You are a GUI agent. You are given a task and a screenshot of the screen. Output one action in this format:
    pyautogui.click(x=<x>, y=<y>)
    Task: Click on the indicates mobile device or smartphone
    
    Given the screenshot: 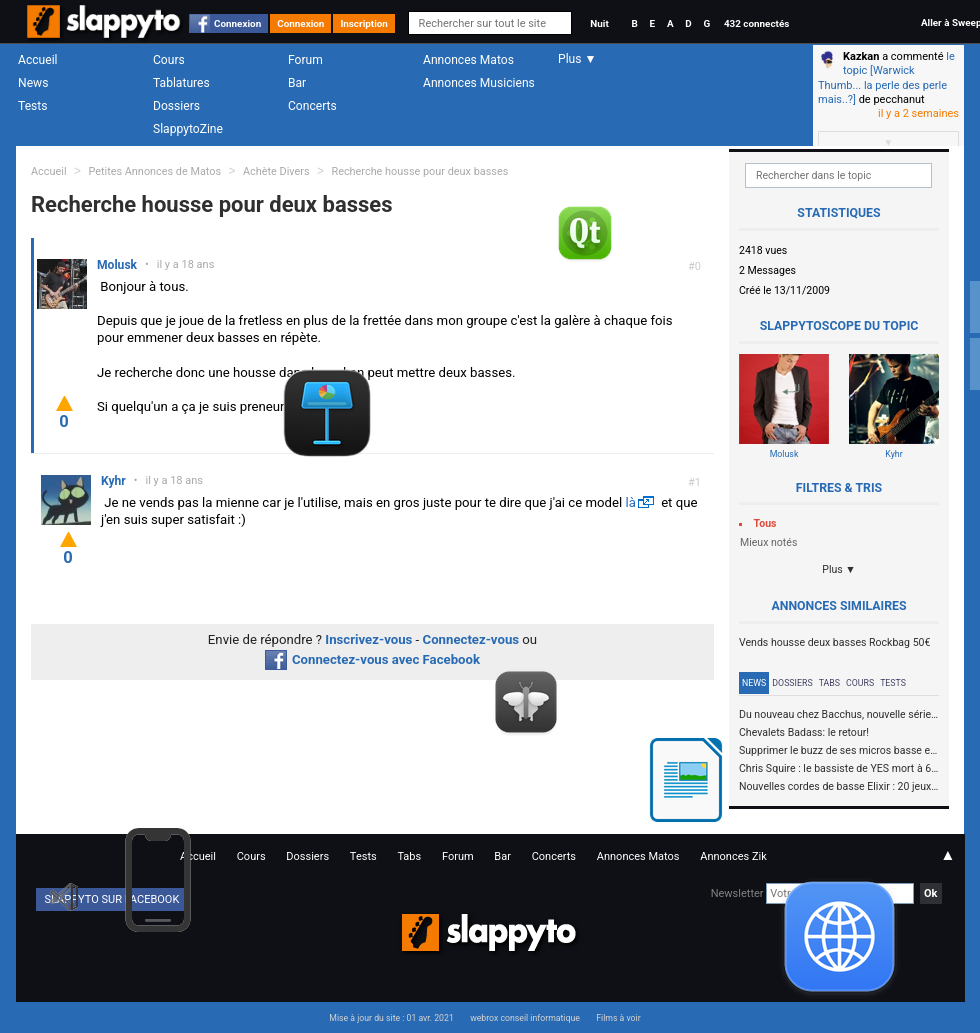 What is the action you would take?
    pyautogui.click(x=158, y=880)
    